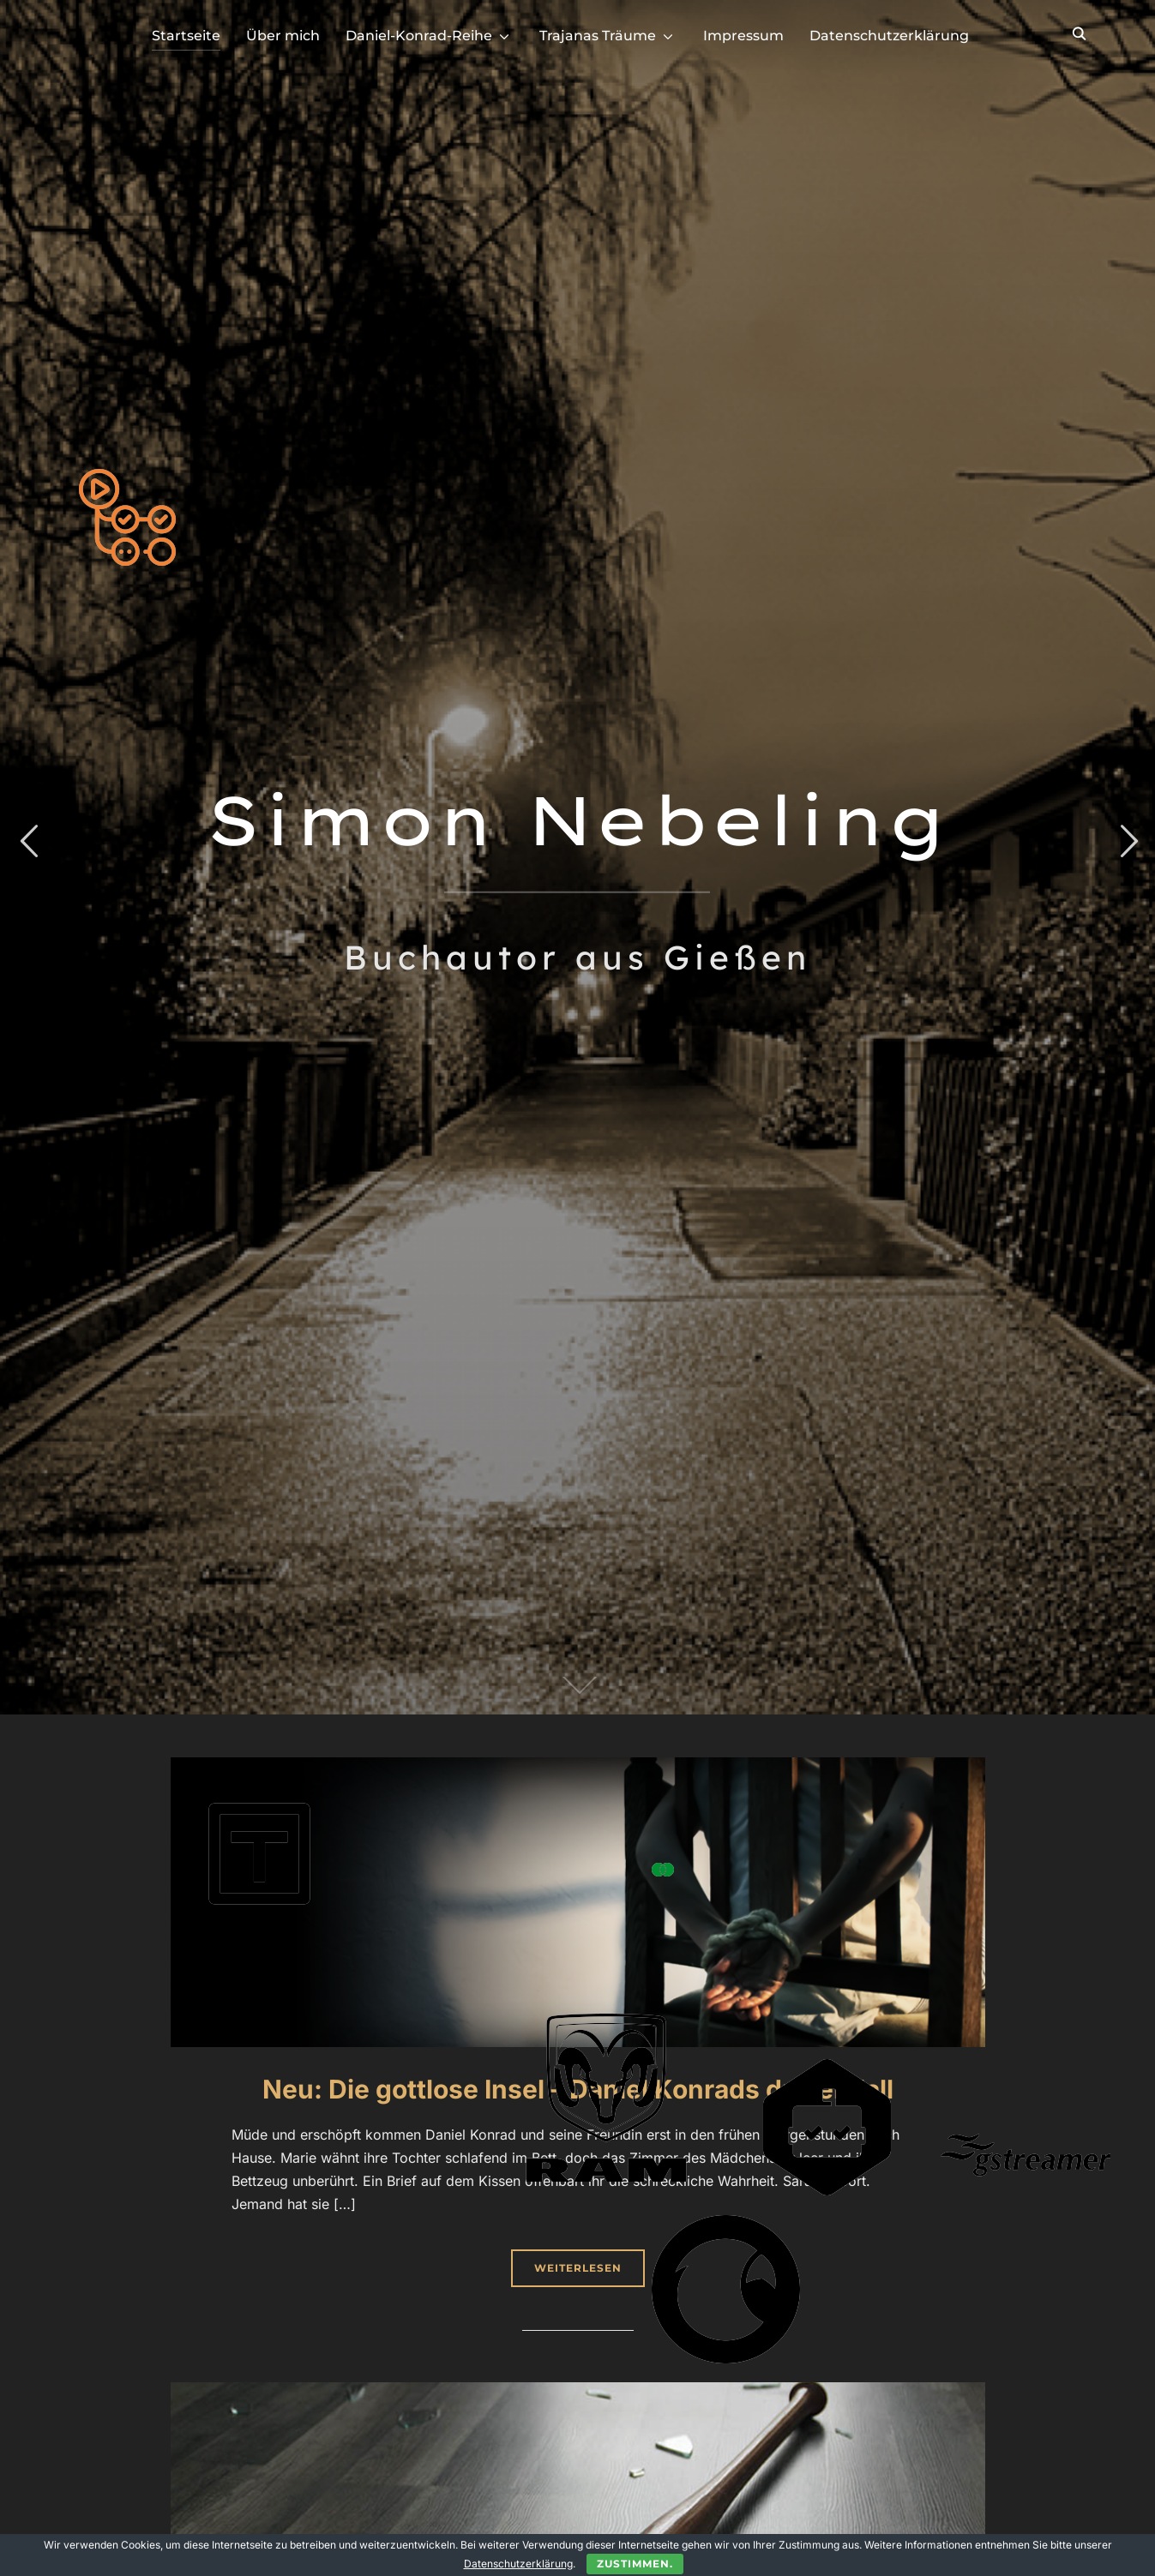  I want to click on insert a text box element, so click(259, 1853).